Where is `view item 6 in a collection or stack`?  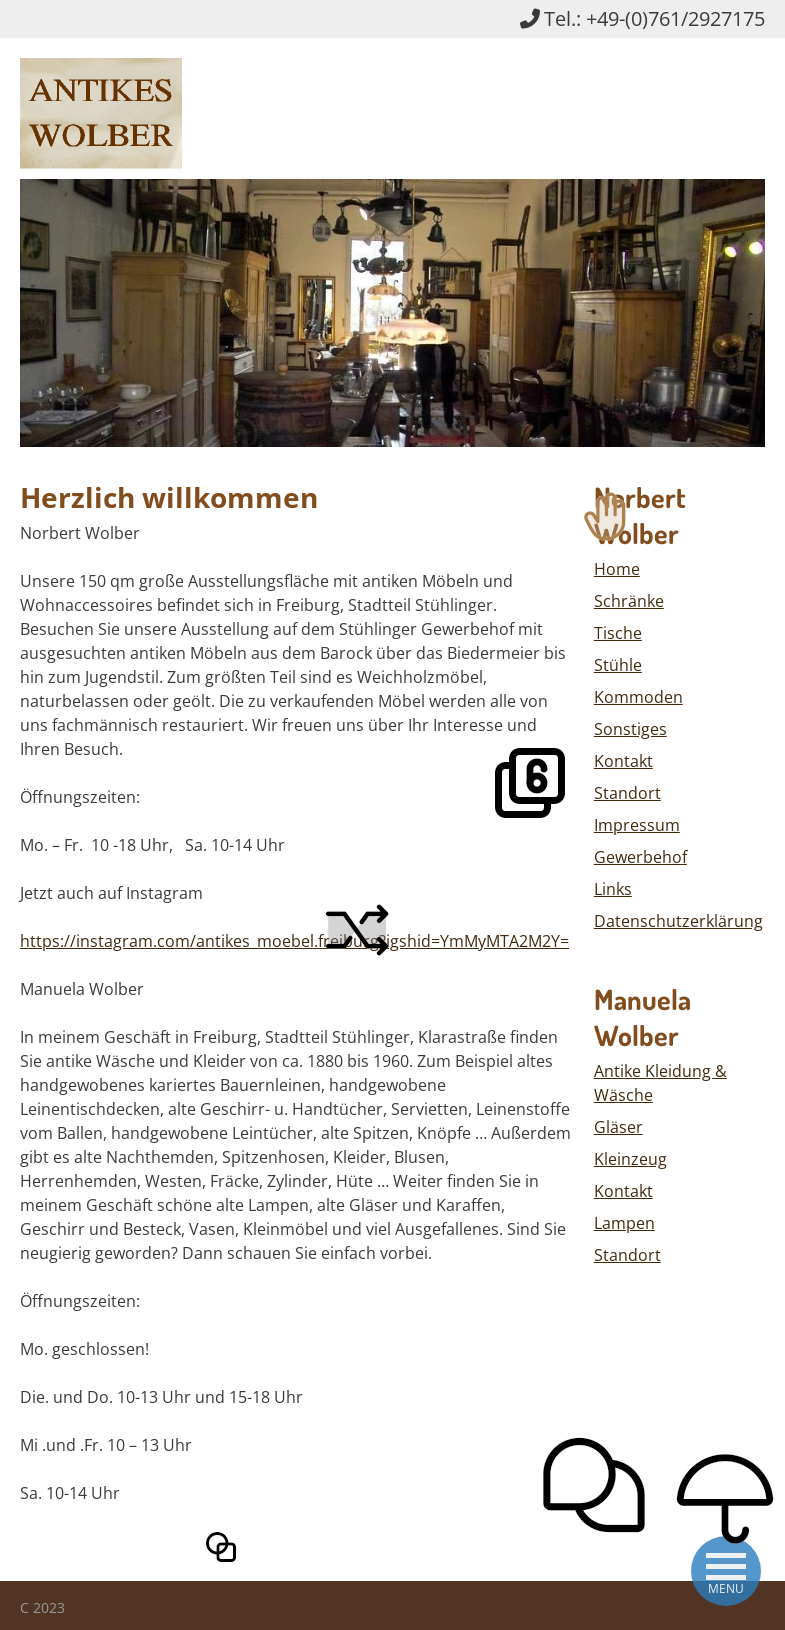
view item 6 in a collection or stack is located at coordinates (530, 783).